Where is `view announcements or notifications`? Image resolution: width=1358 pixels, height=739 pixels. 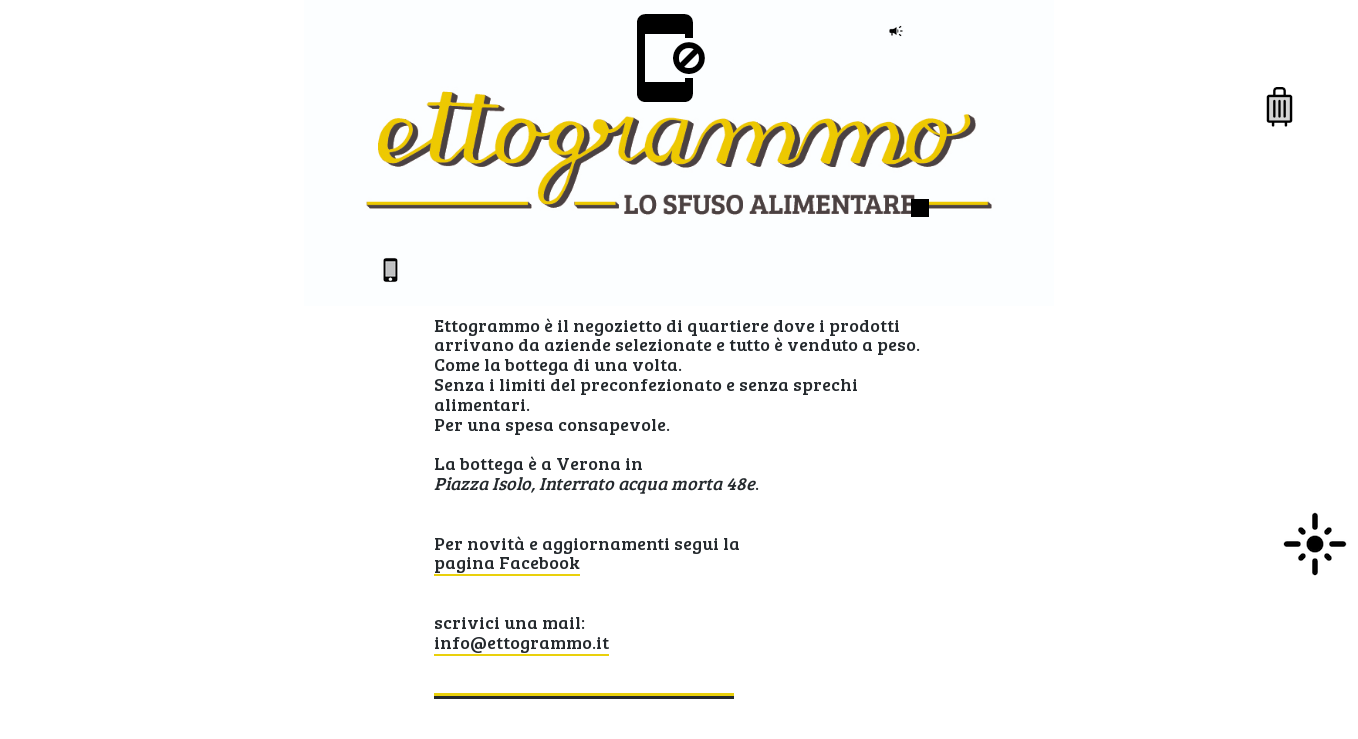 view announcements or notifications is located at coordinates (896, 31).